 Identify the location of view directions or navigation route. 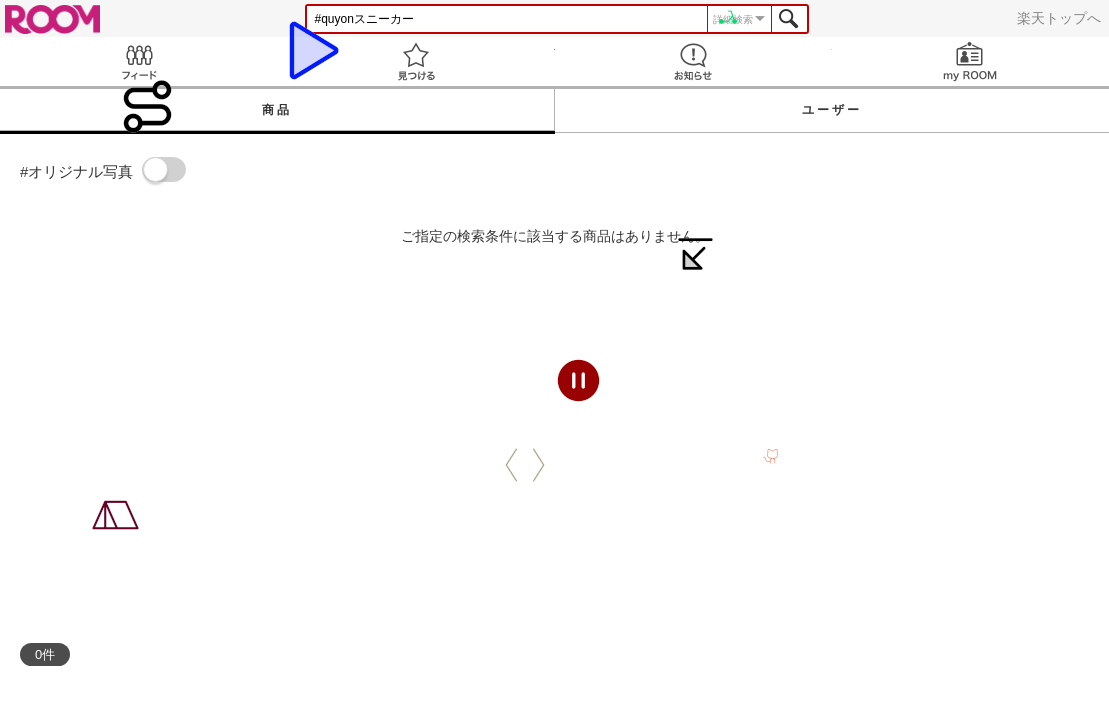
(147, 106).